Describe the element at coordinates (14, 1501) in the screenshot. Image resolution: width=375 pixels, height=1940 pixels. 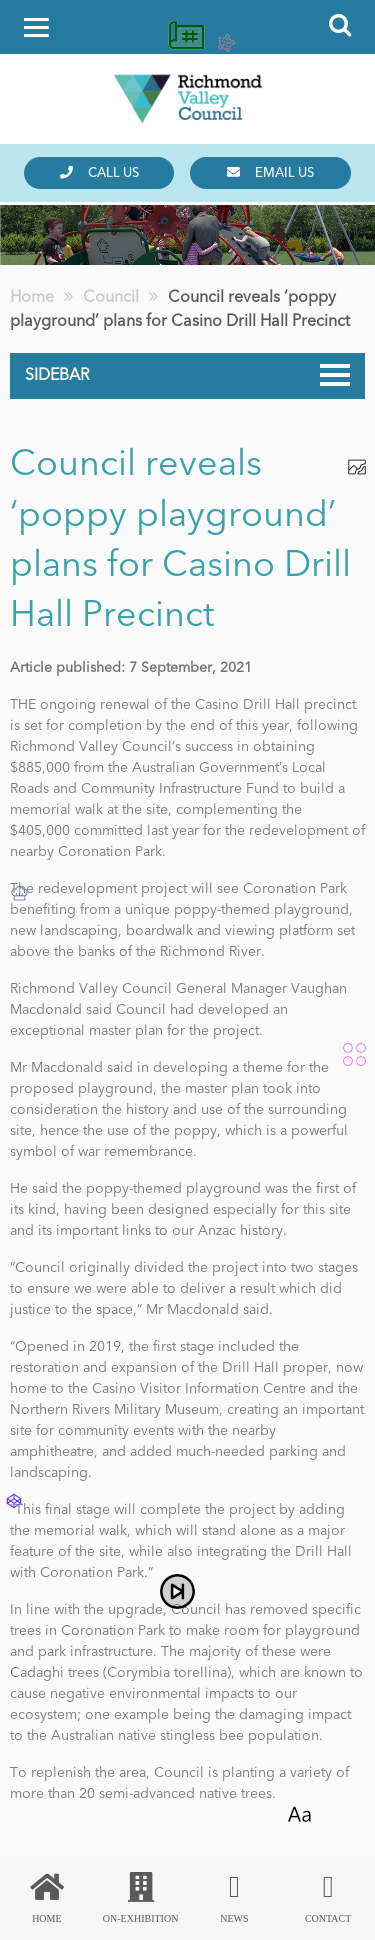
I see `open CodePen profile or project` at that location.